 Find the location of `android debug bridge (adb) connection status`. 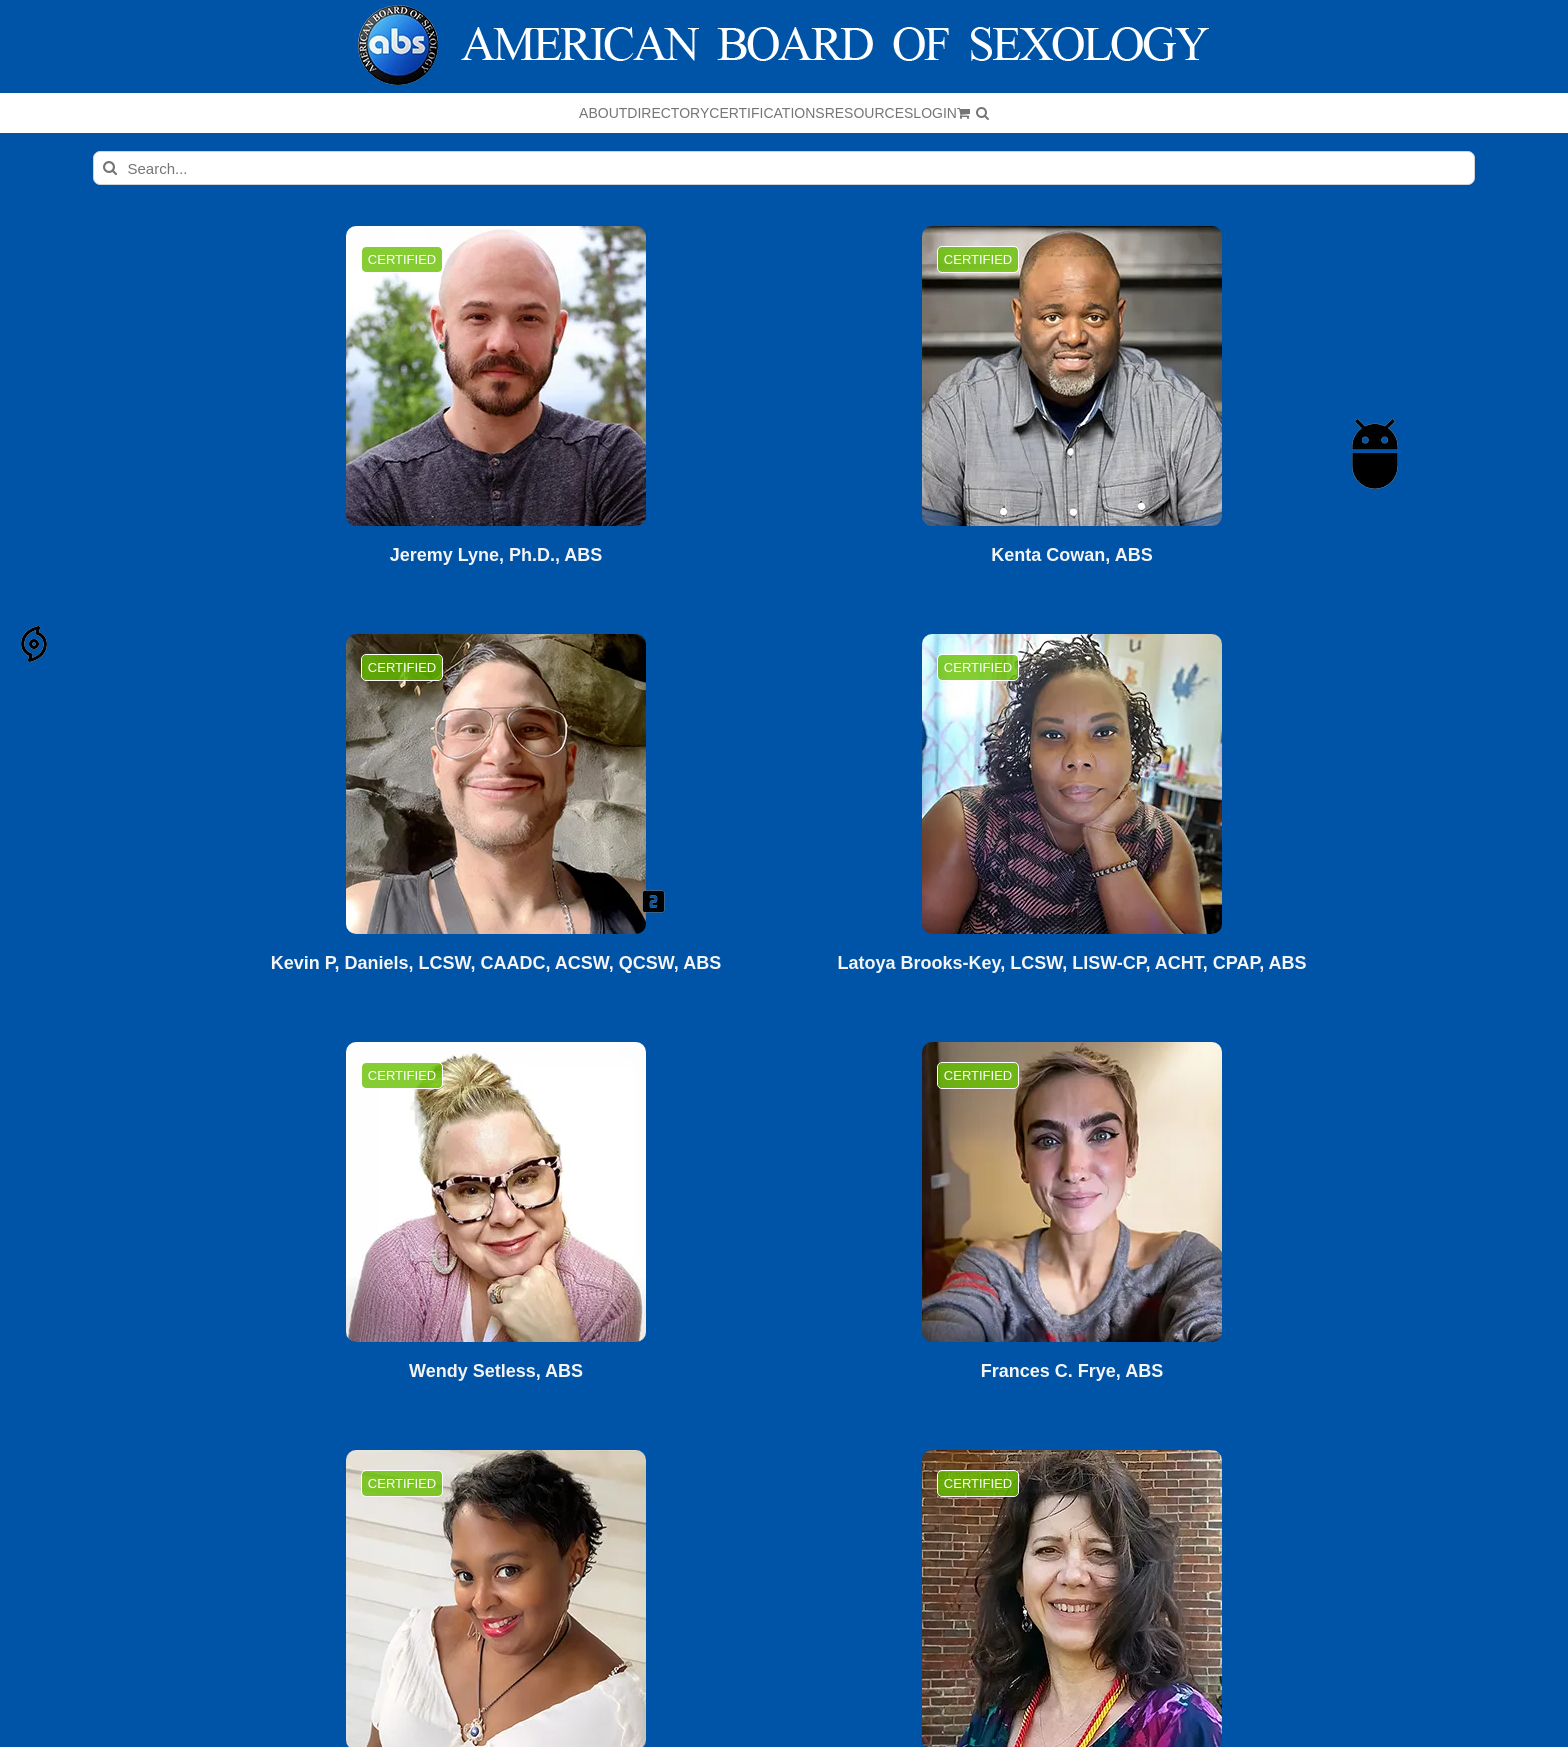

android debug bridge (adb) connection status is located at coordinates (1375, 453).